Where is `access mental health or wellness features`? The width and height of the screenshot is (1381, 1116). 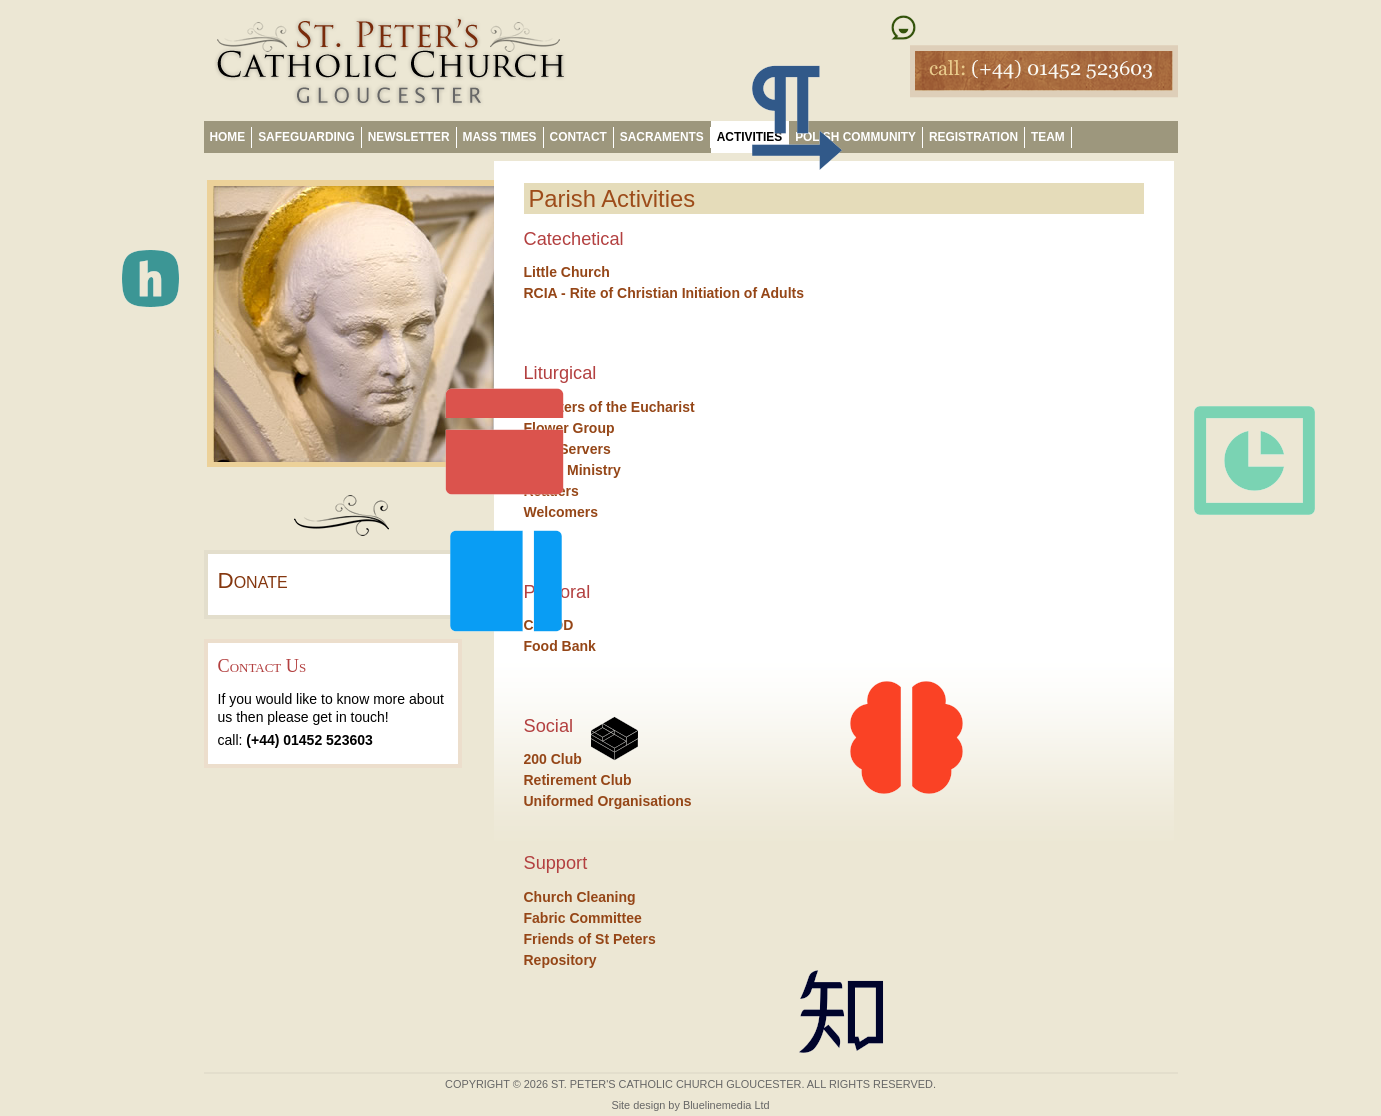 access mental health or wellness features is located at coordinates (906, 737).